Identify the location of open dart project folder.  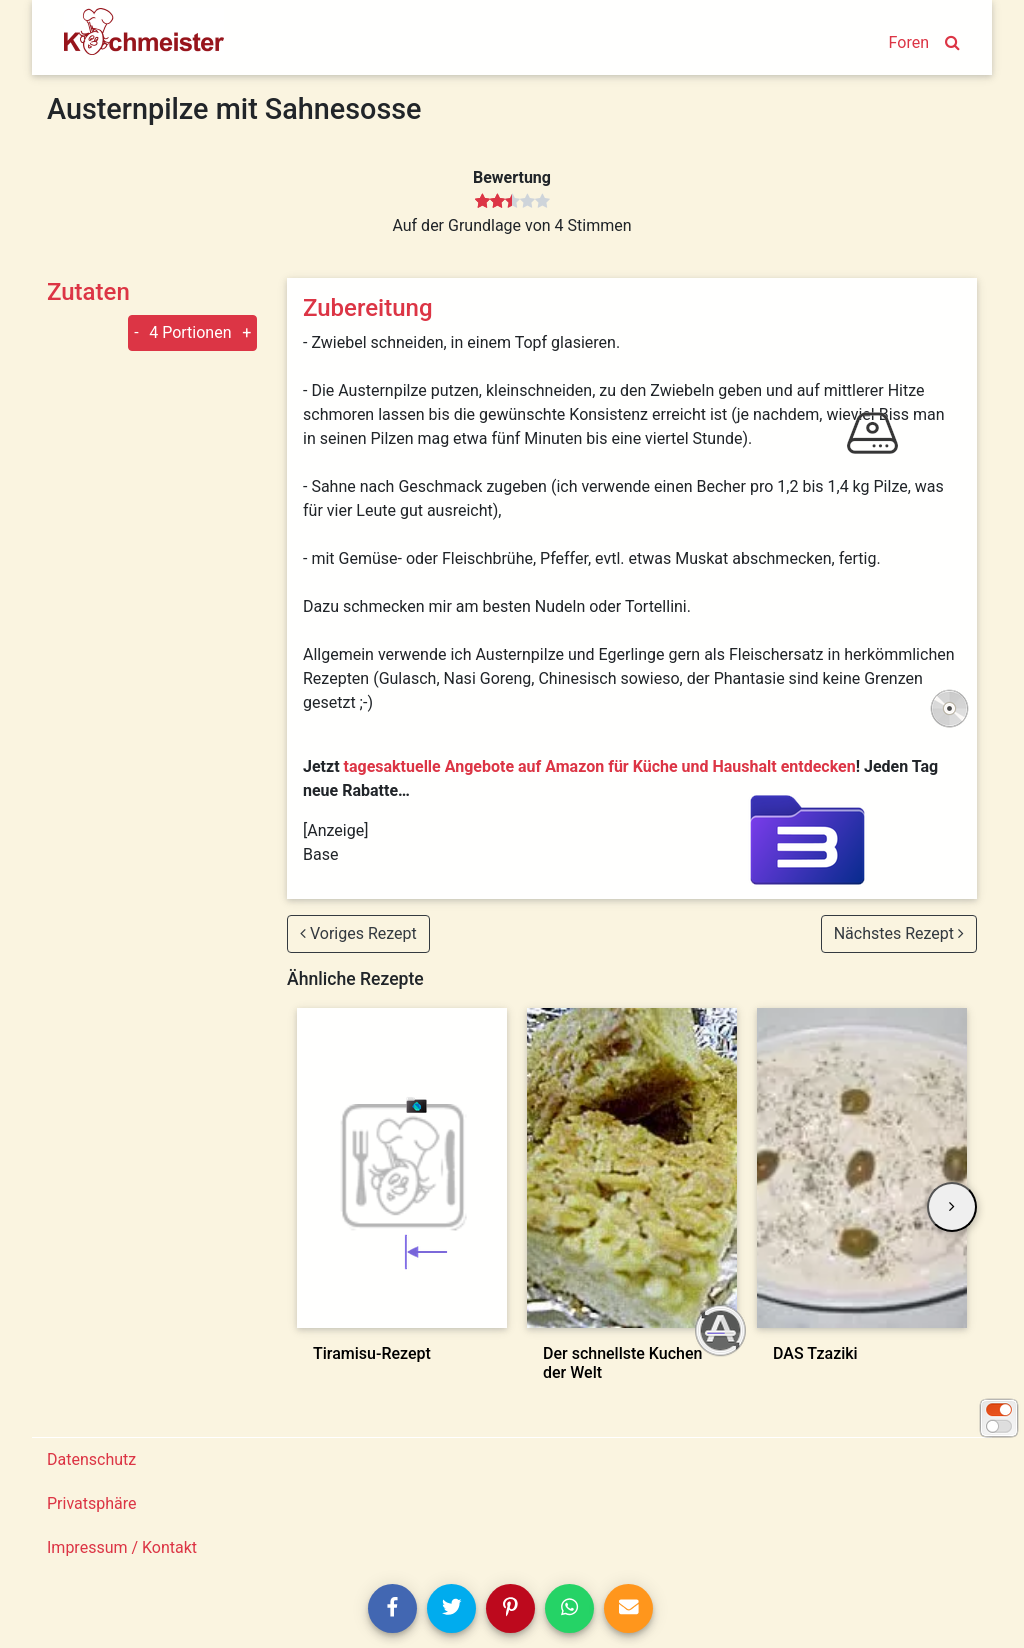
(416, 1105).